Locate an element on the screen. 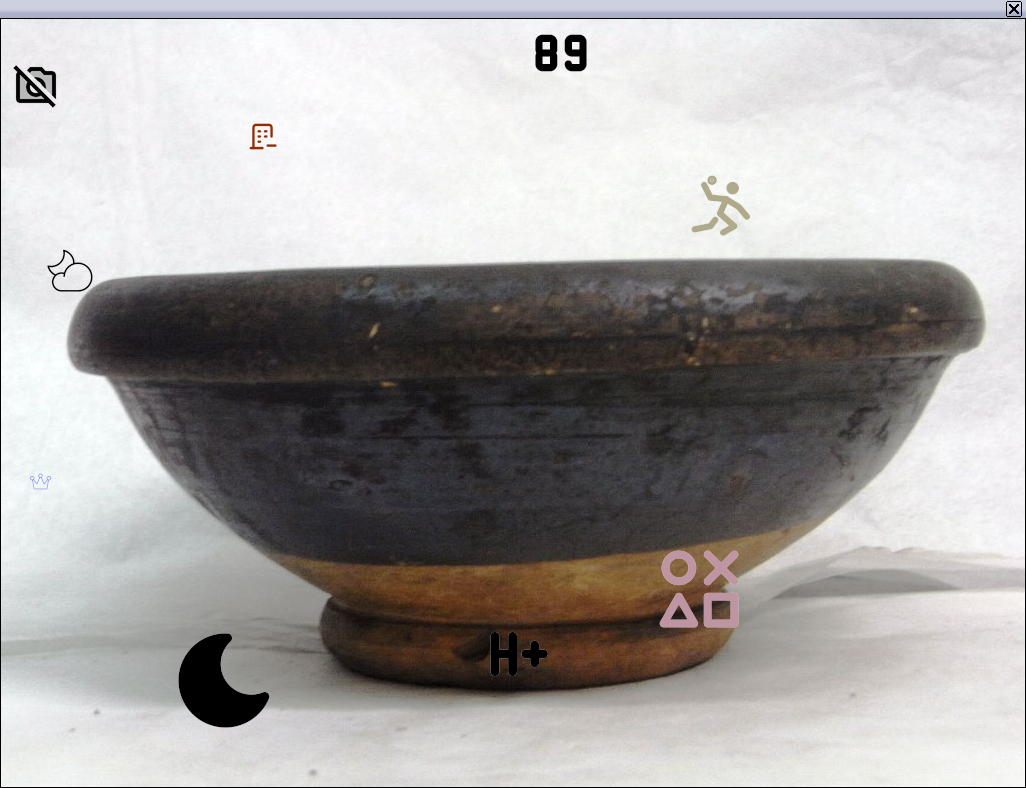 The width and height of the screenshot is (1026, 788). indicates H+ (HSPA+) mobile network connection is located at coordinates (517, 654).